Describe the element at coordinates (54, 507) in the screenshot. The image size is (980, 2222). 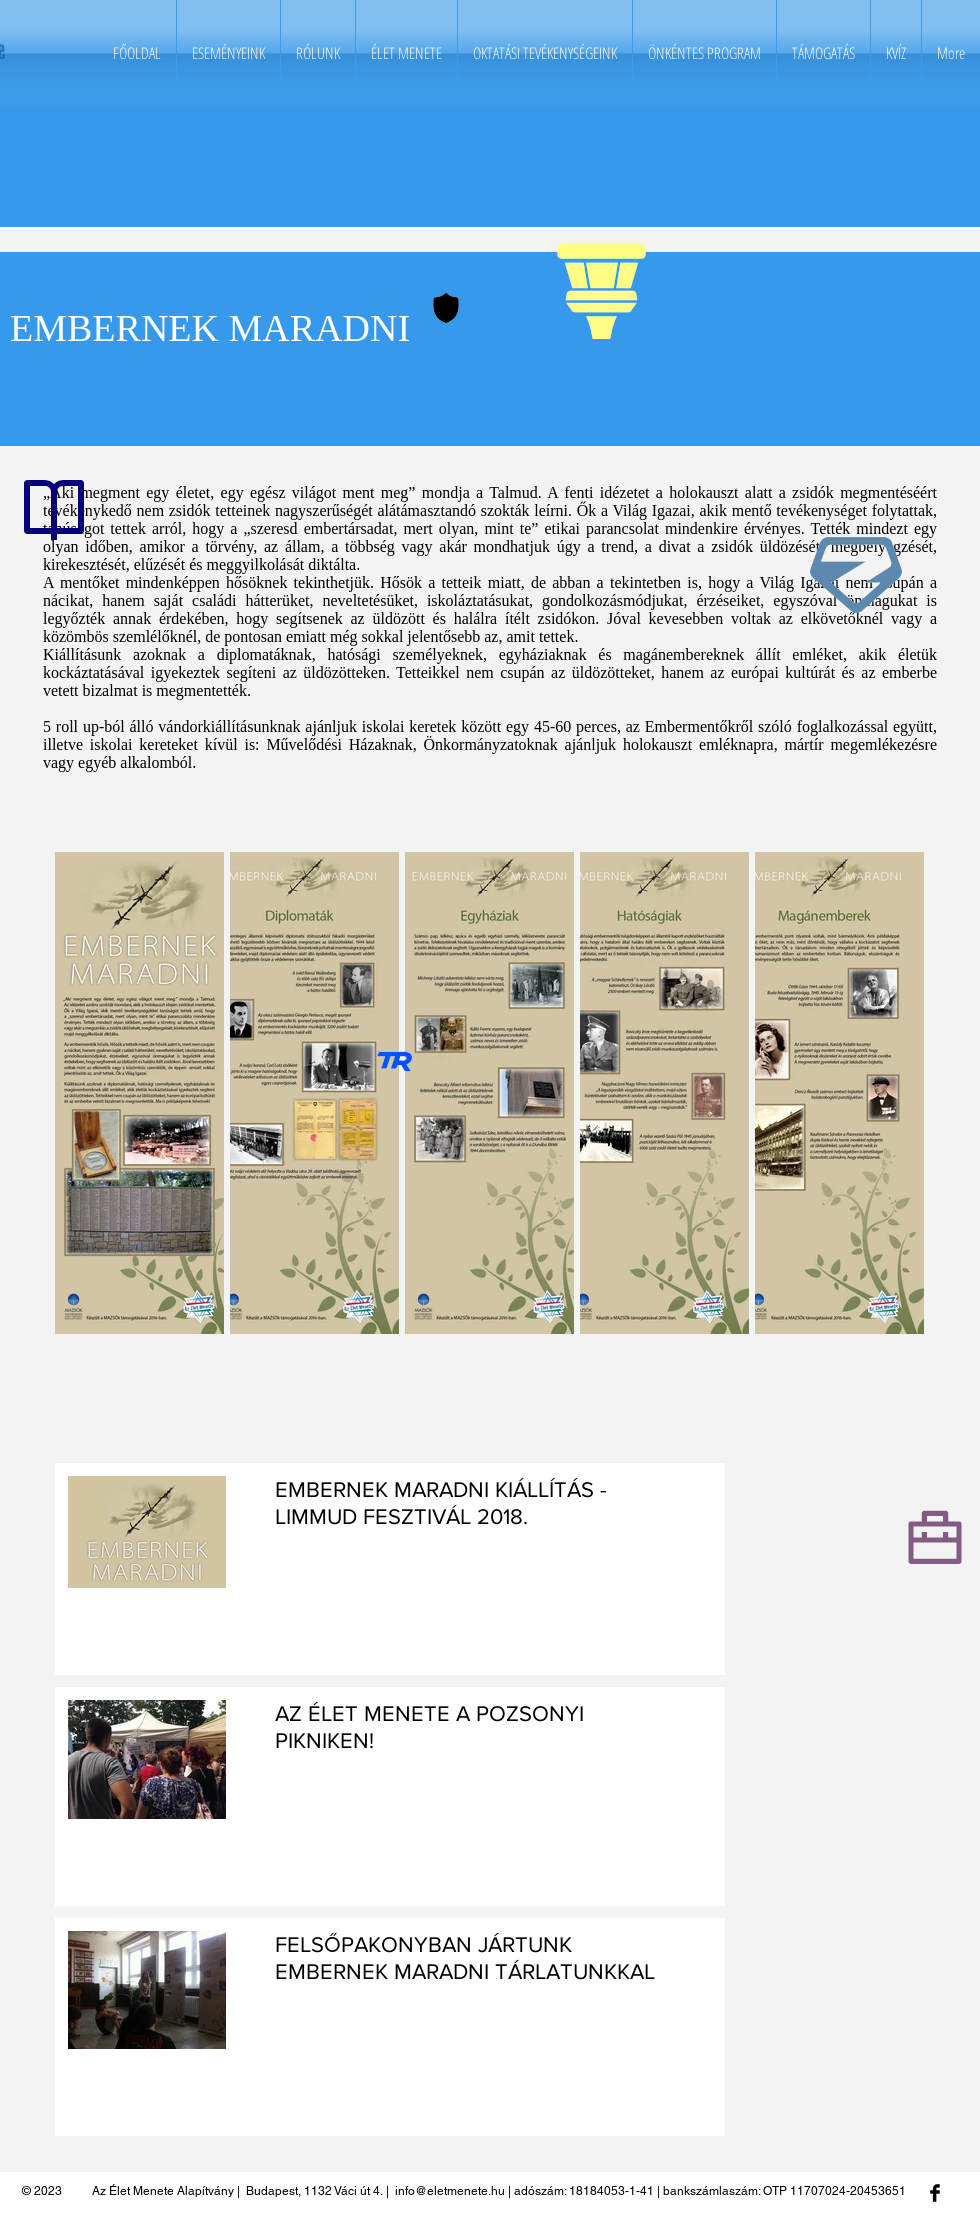
I see `open reading mode or e-reader` at that location.